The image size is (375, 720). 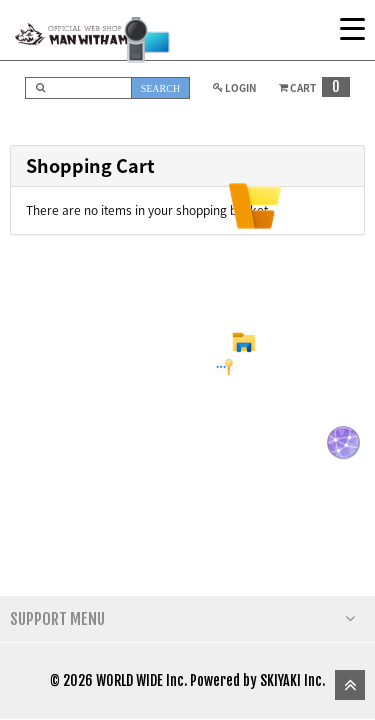 I want to click on open the commerce or shopping app, so click(x=255, y=206).